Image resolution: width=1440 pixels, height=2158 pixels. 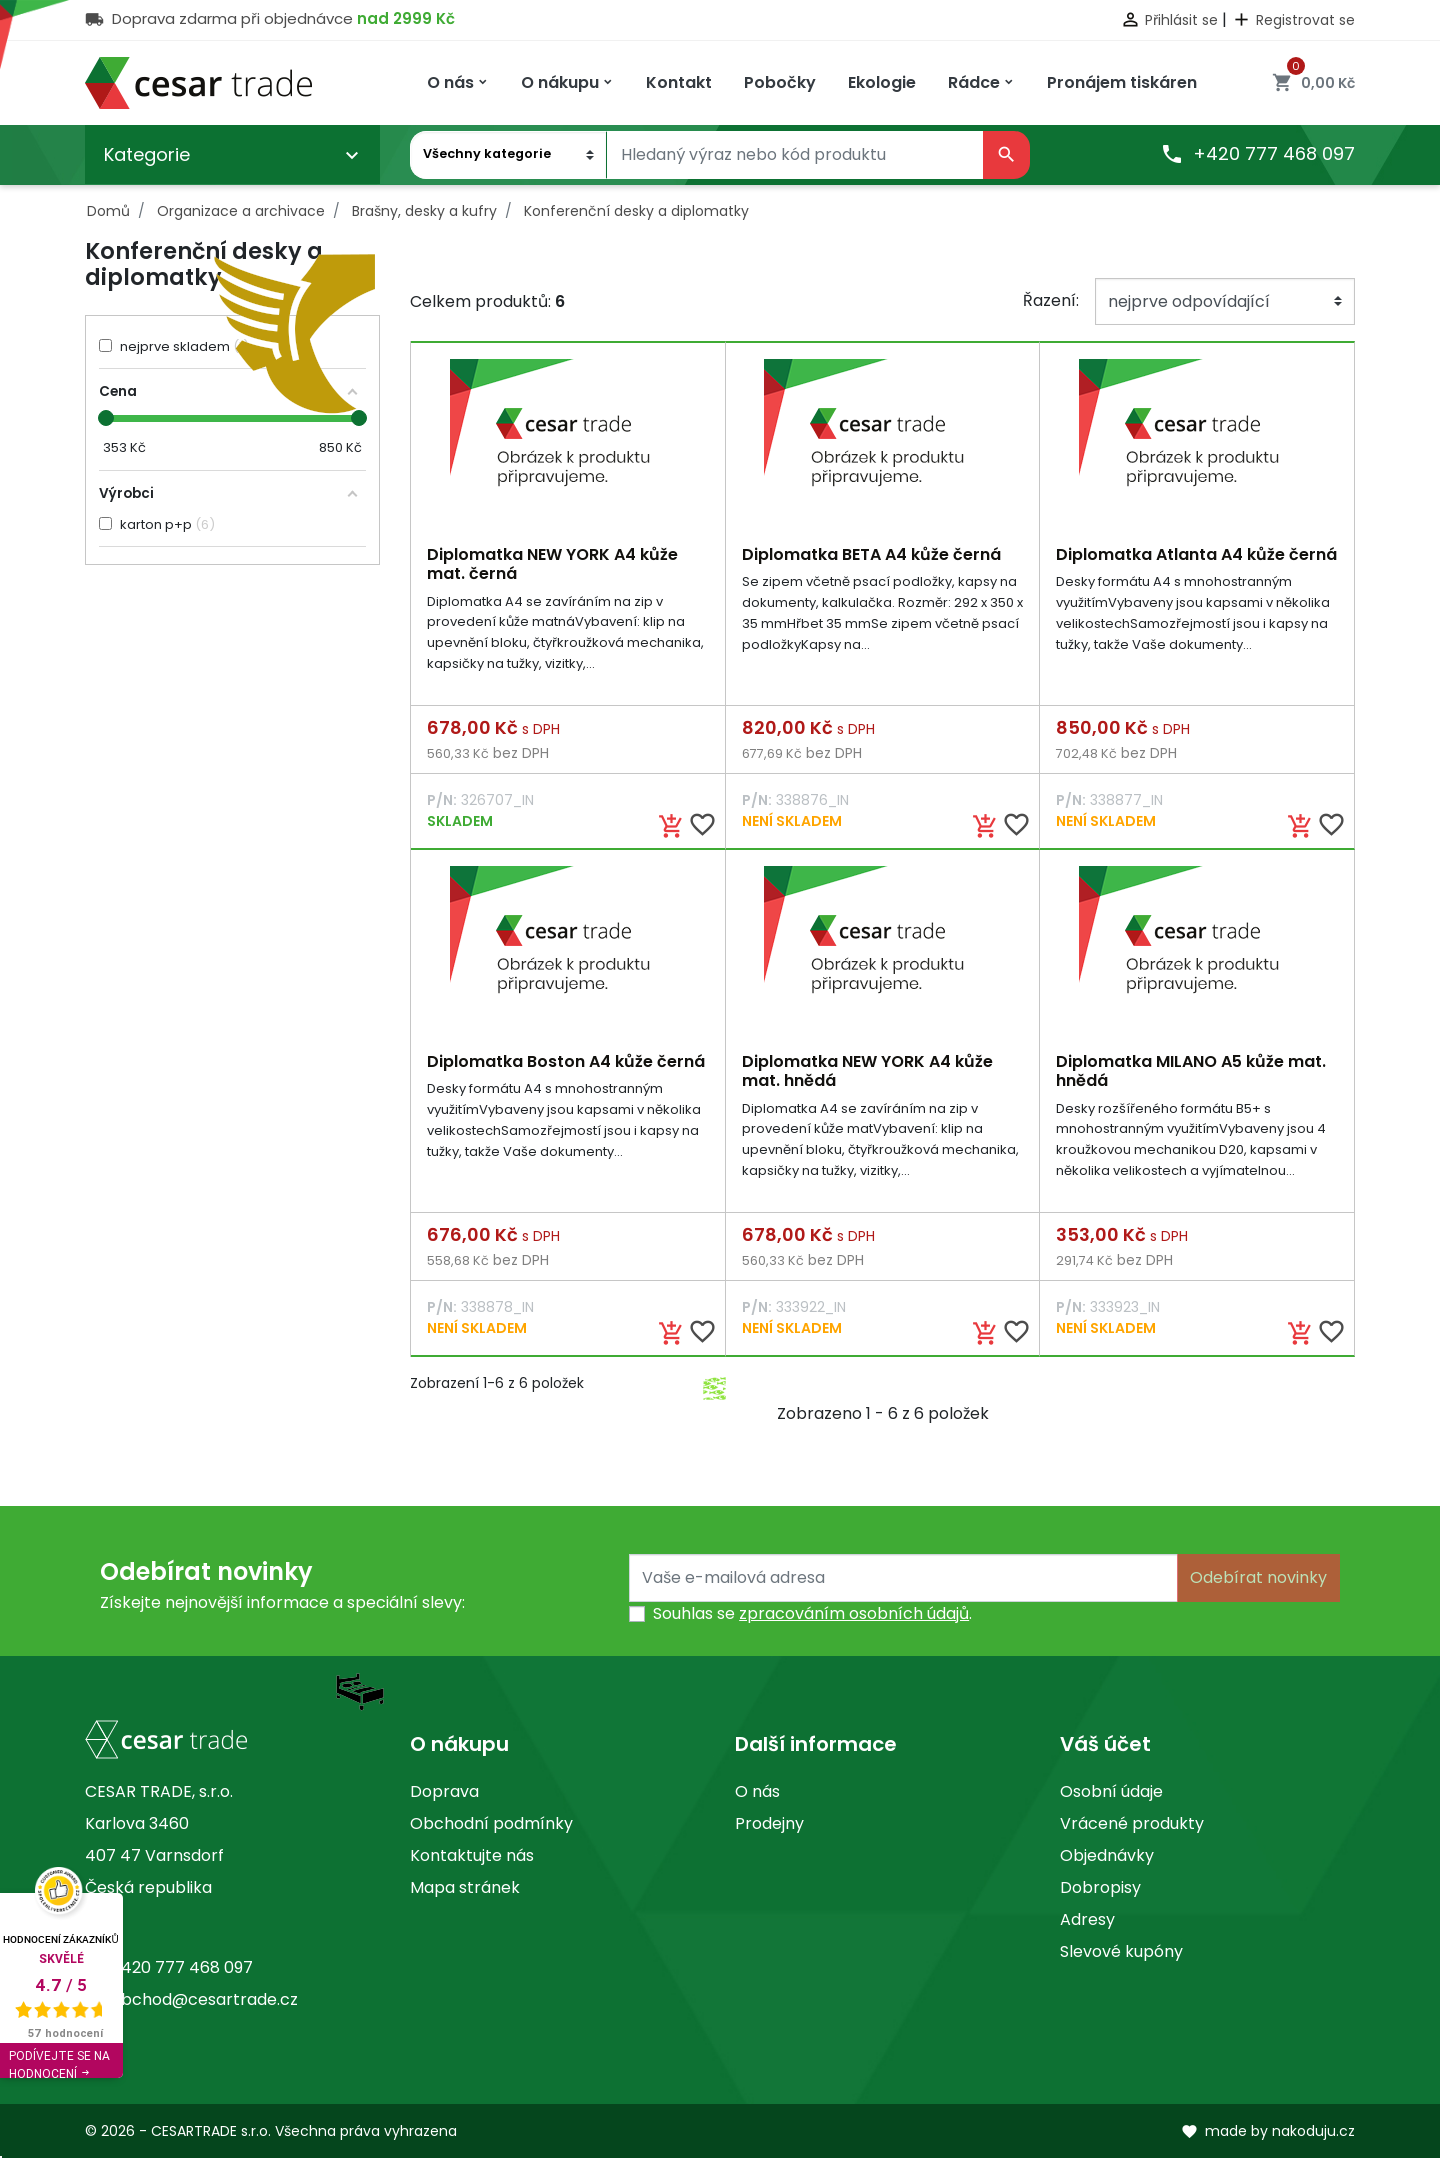 What do you see at coordinates (360, 1692) in the screenshot?
I see `book a hotel or accommodation` at bounding box center [360, 1692].